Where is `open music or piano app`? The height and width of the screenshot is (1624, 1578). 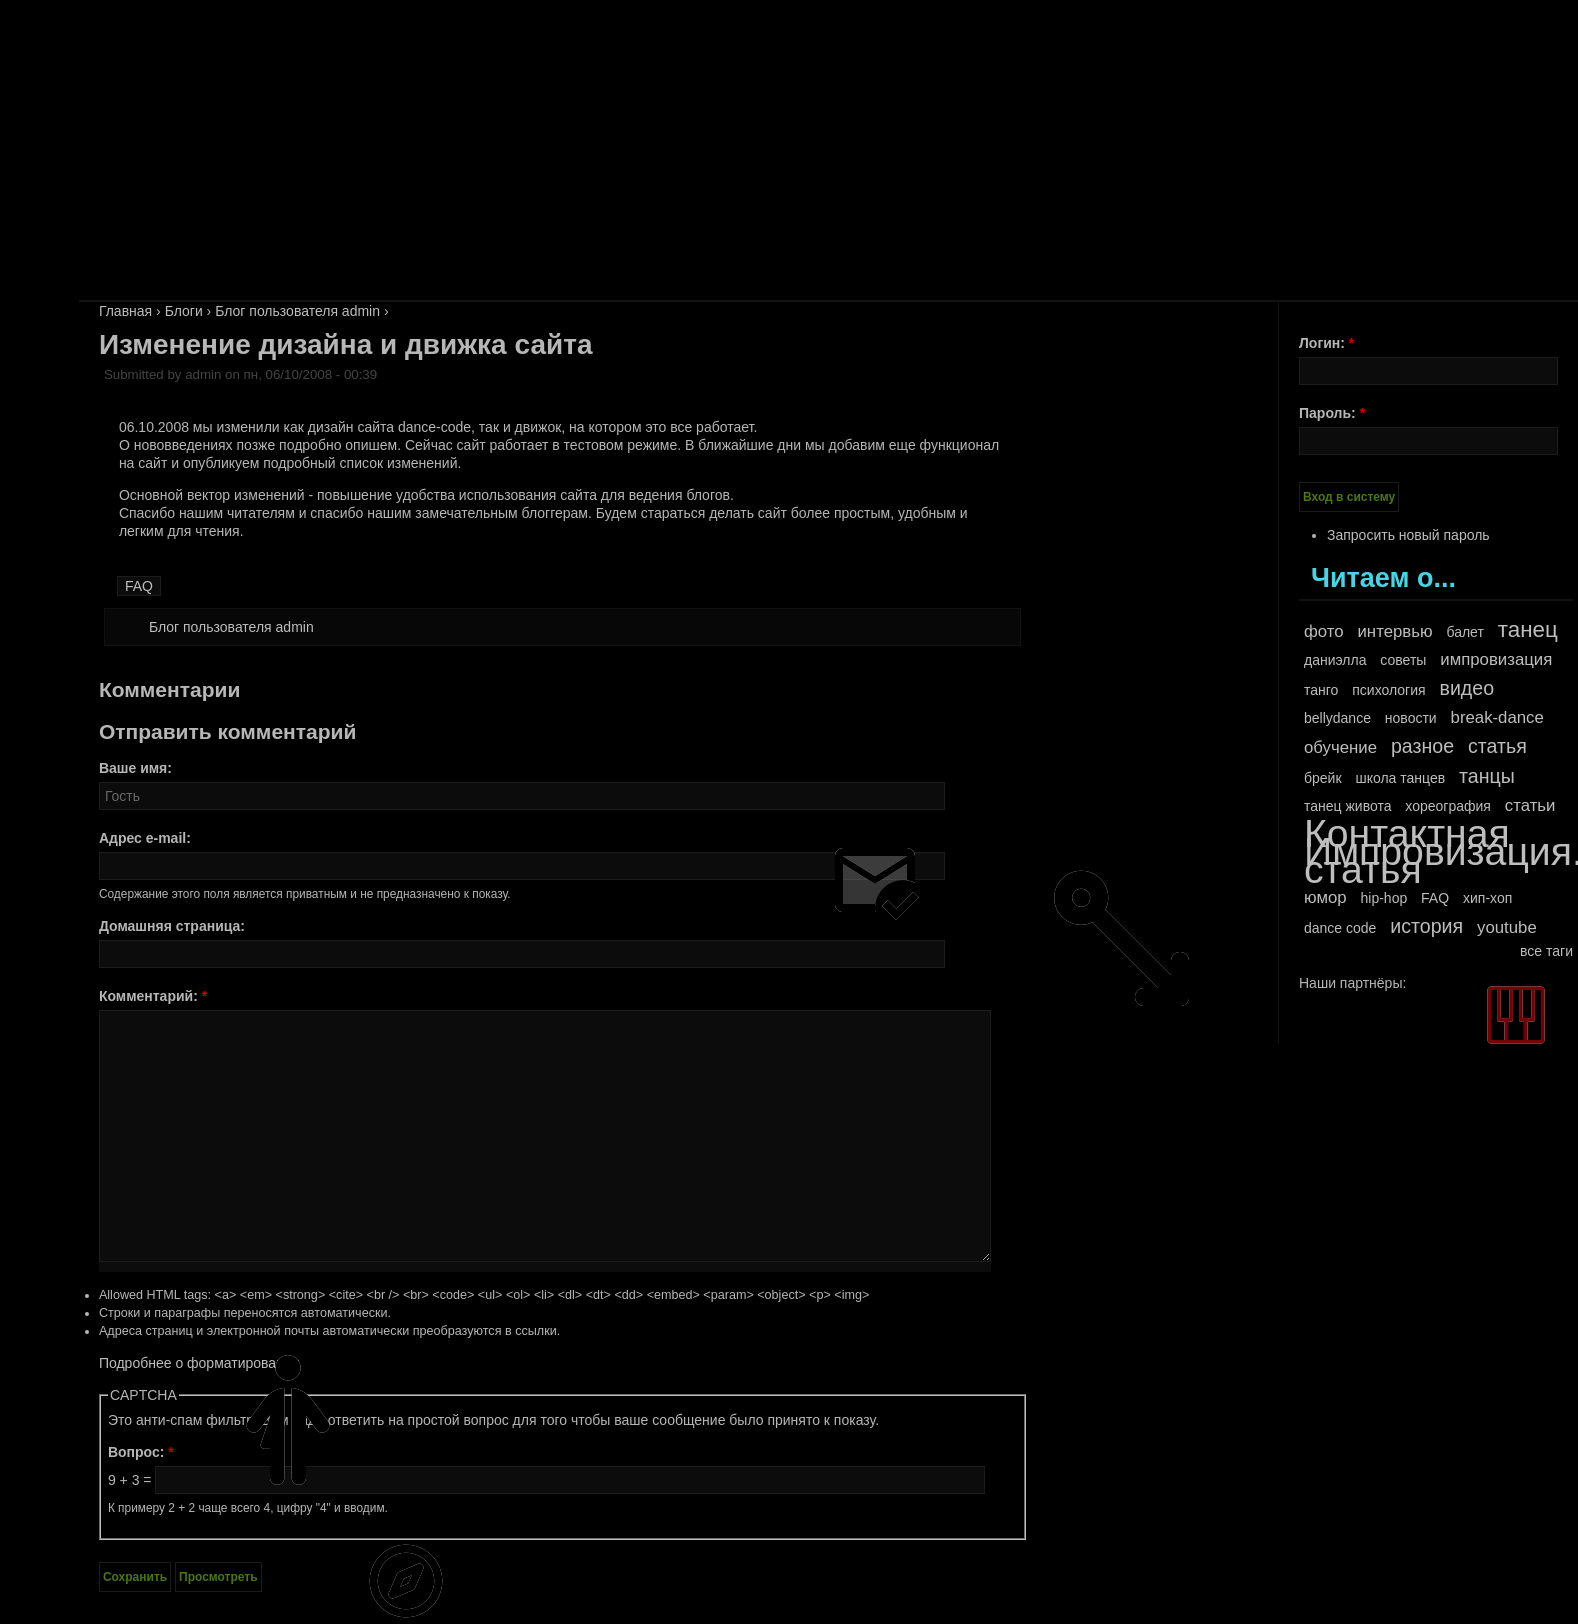 open music or piano app is located at coordinates (1516, 1015).